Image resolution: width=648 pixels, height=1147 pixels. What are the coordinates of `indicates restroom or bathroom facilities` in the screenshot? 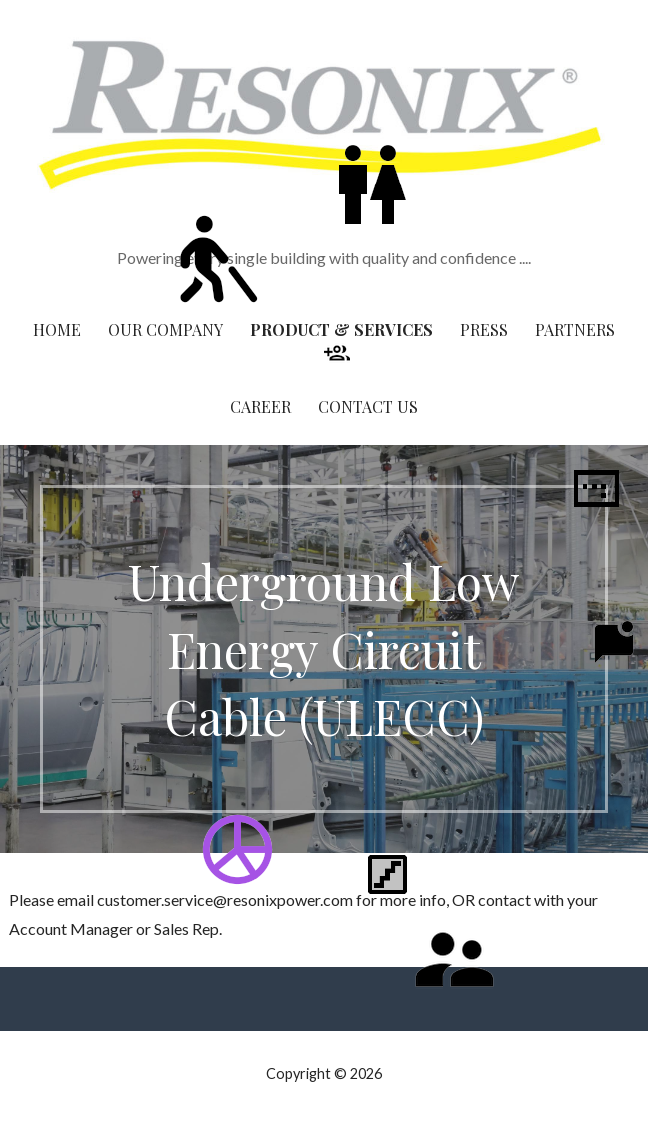 It's located at (370, 184).